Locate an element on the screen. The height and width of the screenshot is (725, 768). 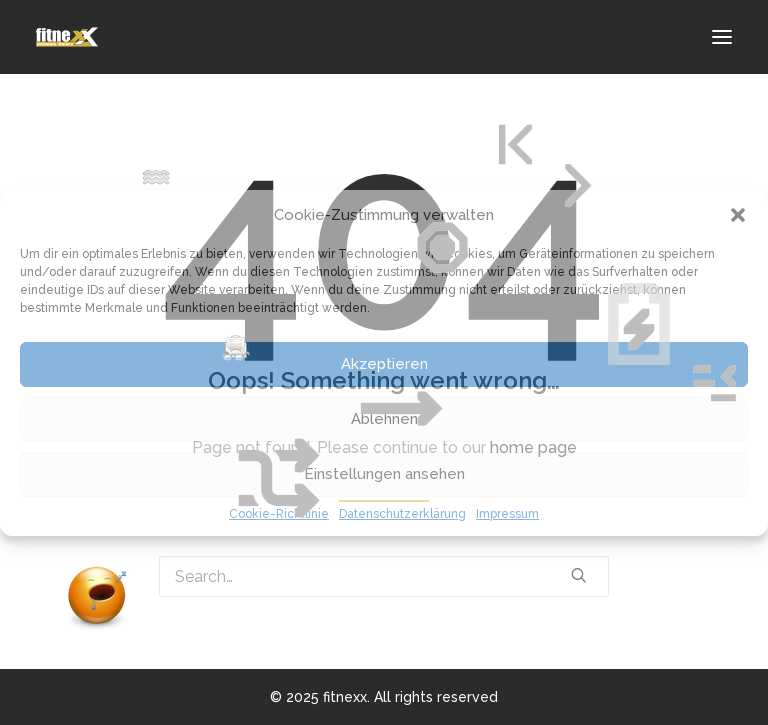
indicates device is connected to power is located at coordinates (639, 324).